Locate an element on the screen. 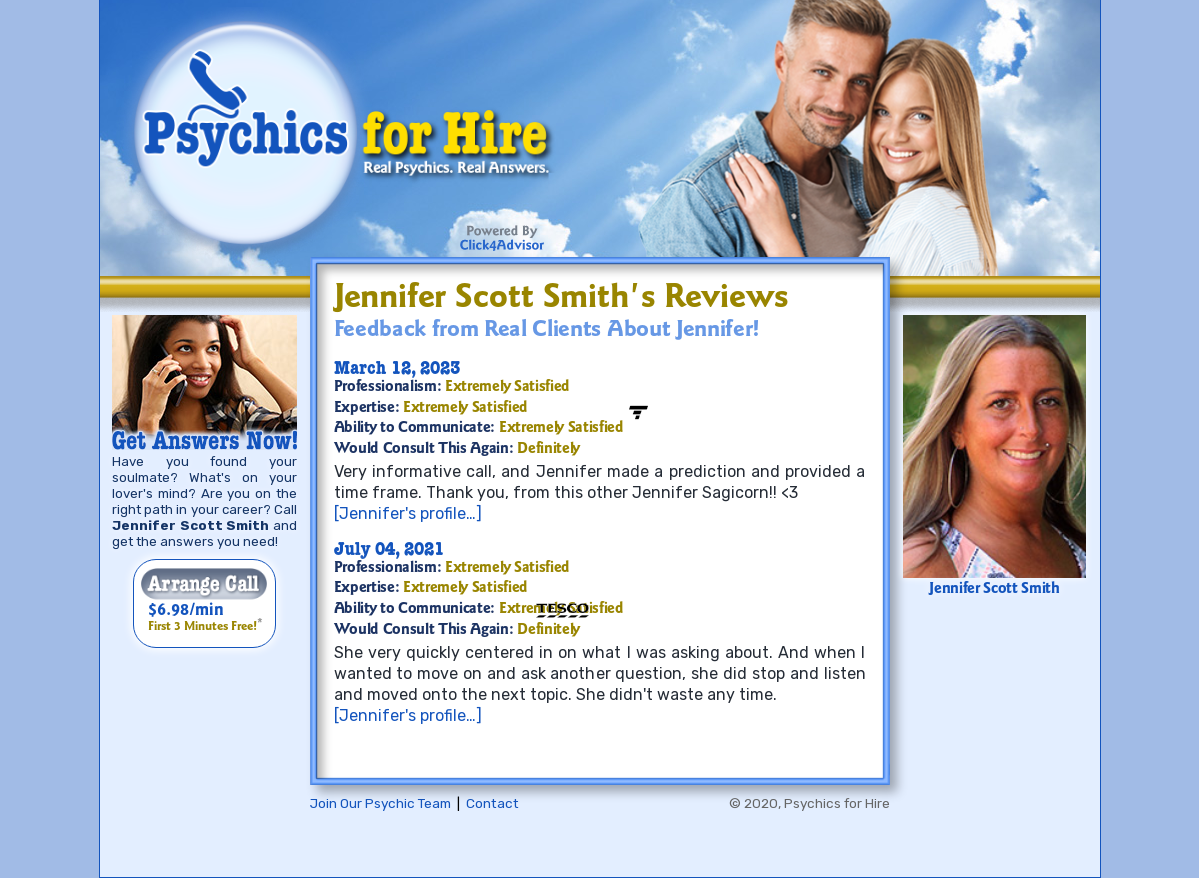 The image size is (1199, 878). taipy brand logo is located at coordinates (638, 412).